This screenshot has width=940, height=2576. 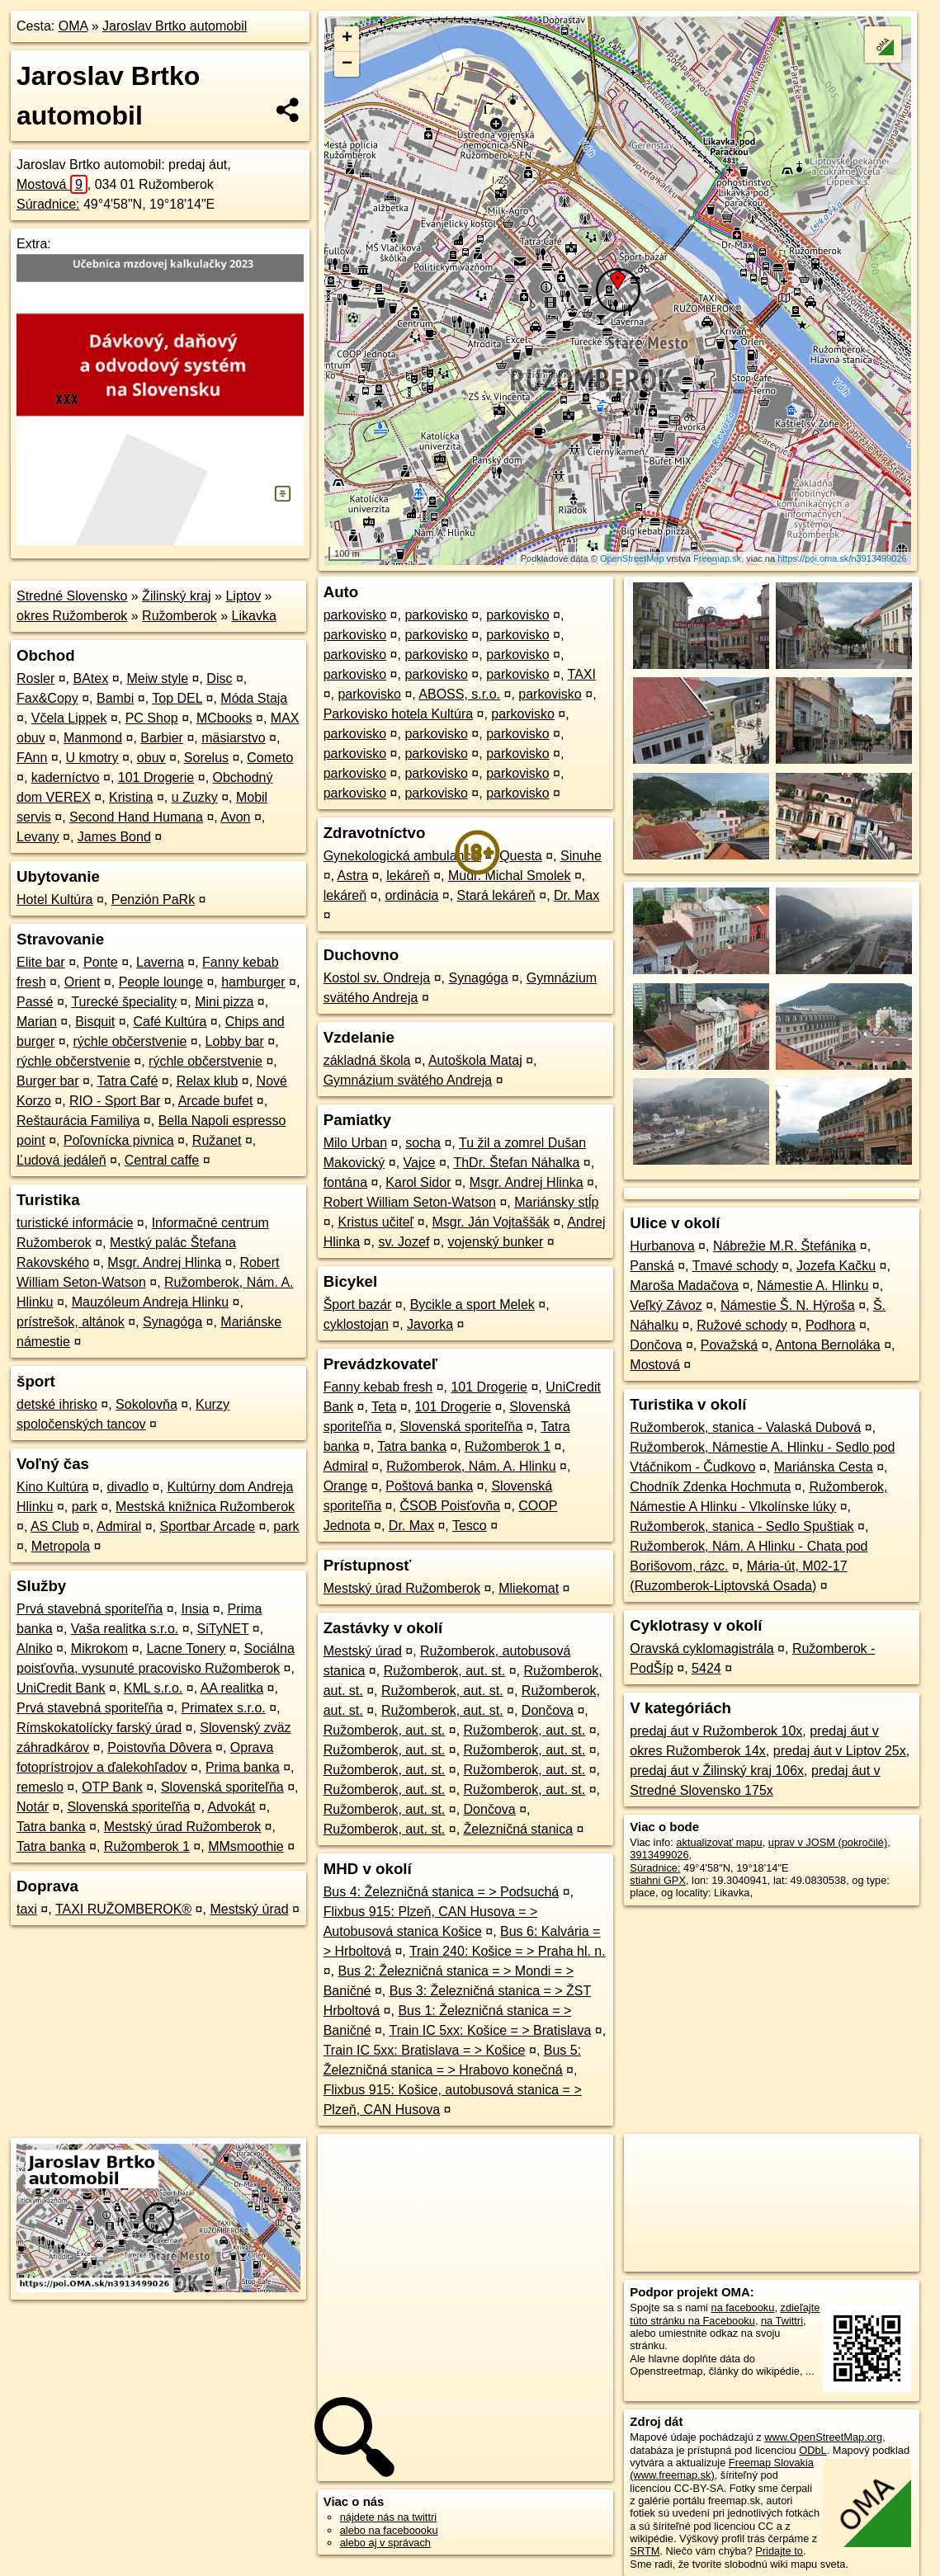 I want to click on search for content or items, so click(x=356, y=2438).